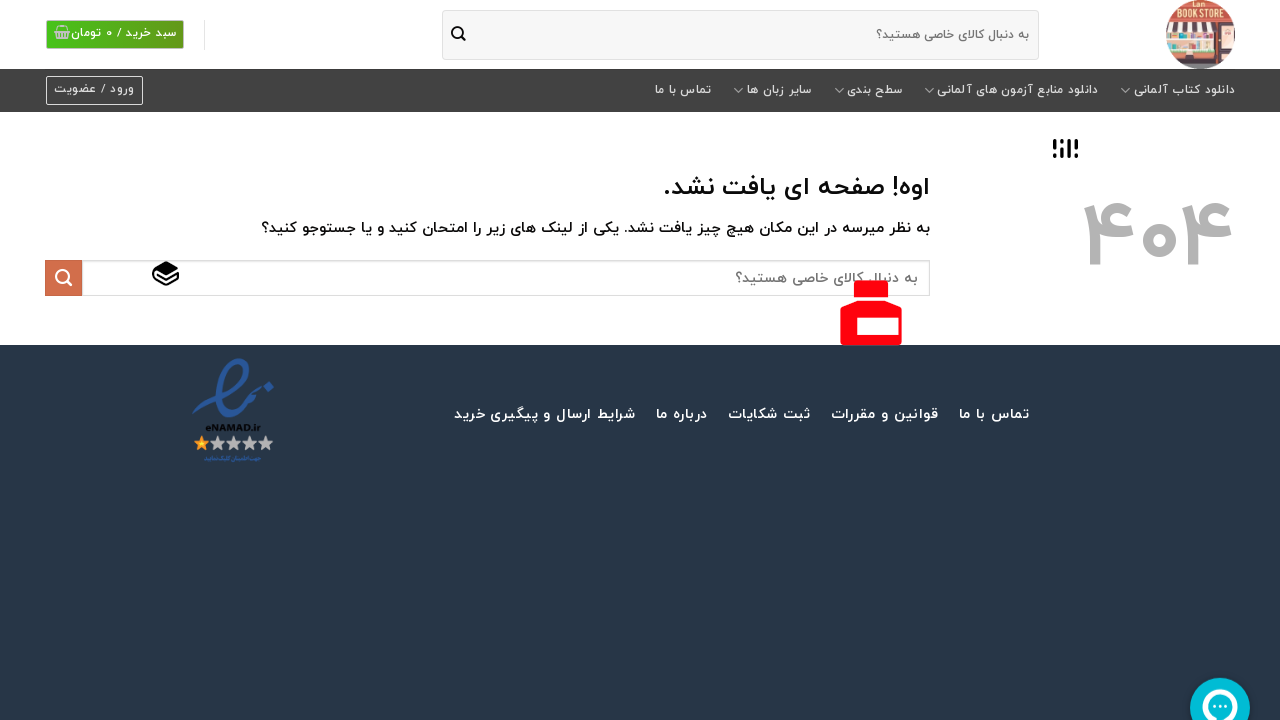 This screenshot has width=1280, height=720. I want to click on open GitBook documentation, so click(165, 273).